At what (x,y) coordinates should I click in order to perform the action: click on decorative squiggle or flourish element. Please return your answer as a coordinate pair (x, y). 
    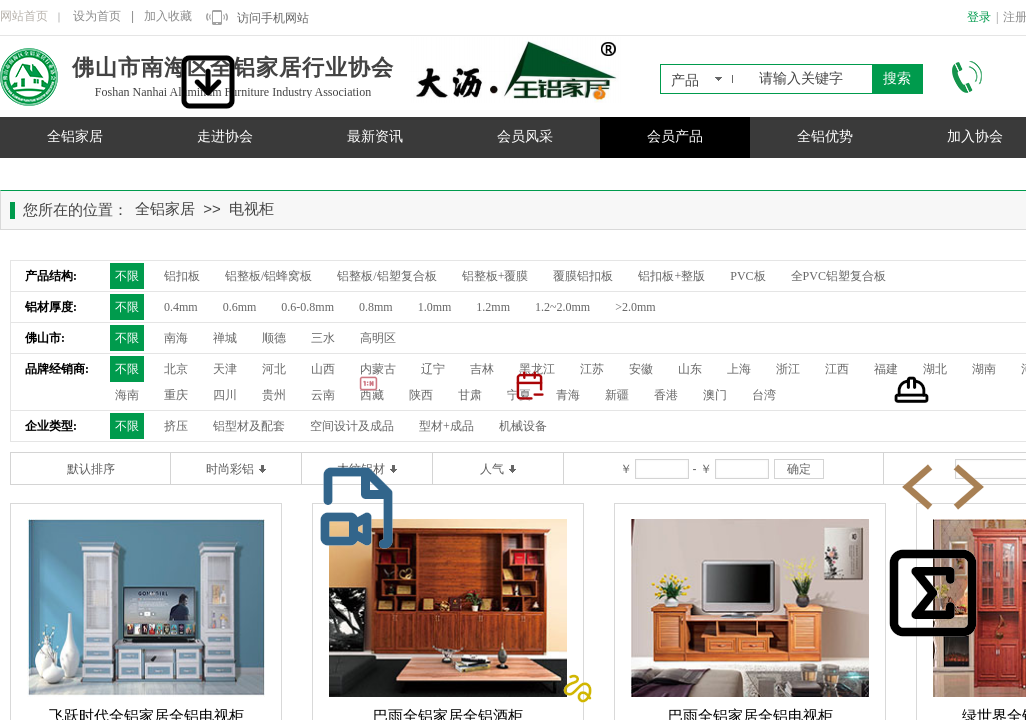
    Looking at the image, I should click on (577, 688).